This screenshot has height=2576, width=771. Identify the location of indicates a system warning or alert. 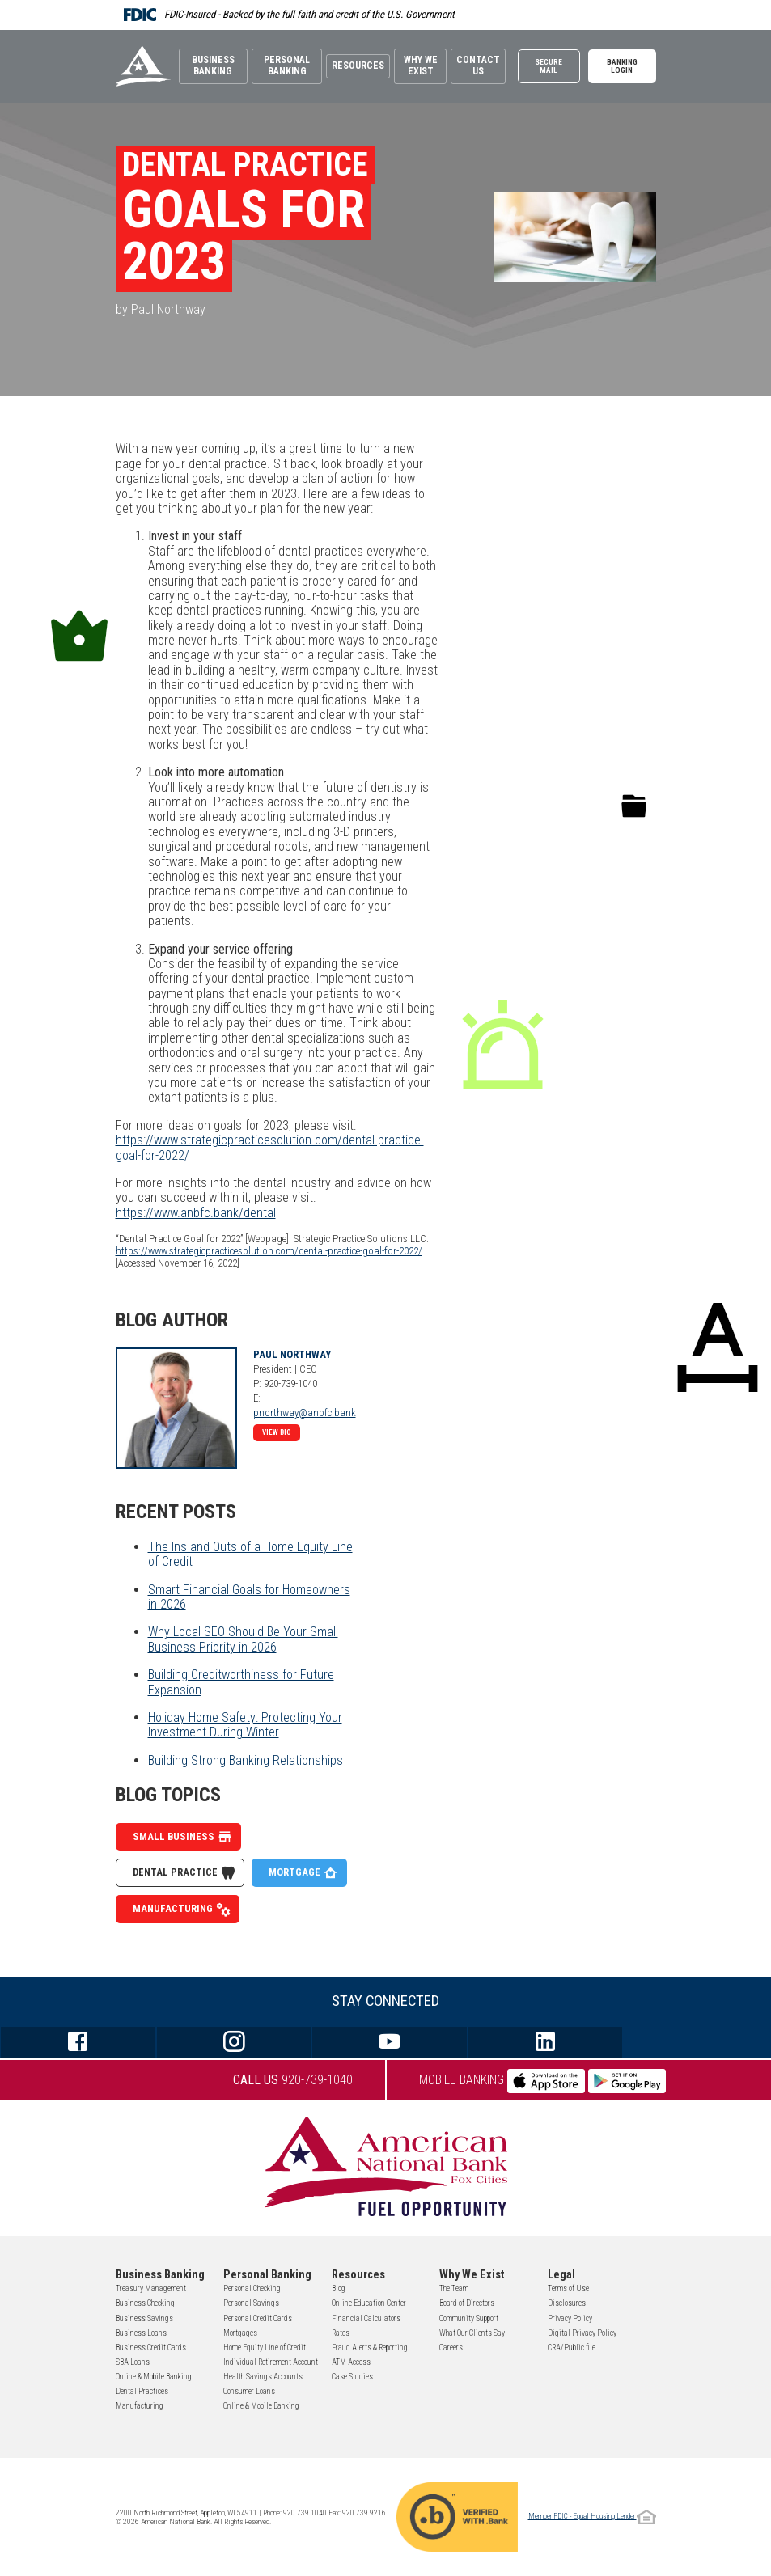
(502, 1044).